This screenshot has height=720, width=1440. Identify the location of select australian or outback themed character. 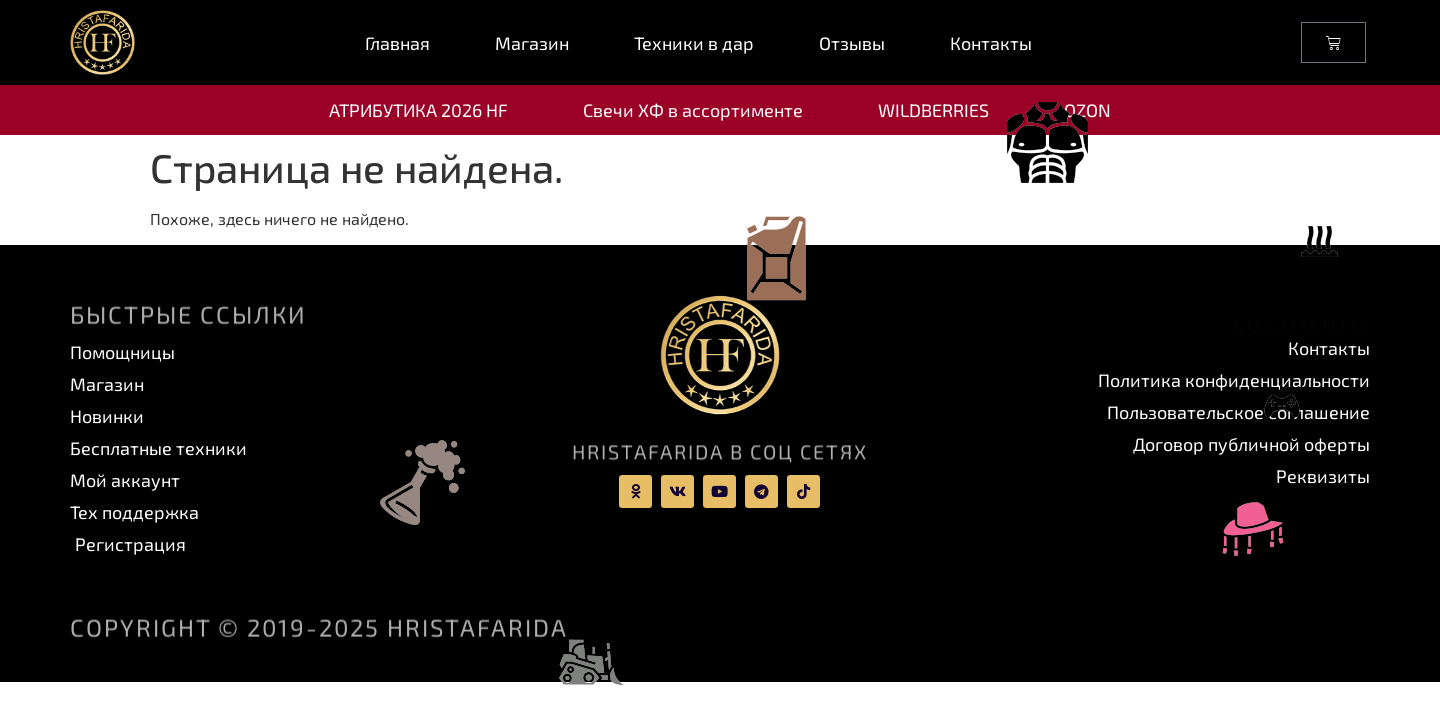
(1253, 529).